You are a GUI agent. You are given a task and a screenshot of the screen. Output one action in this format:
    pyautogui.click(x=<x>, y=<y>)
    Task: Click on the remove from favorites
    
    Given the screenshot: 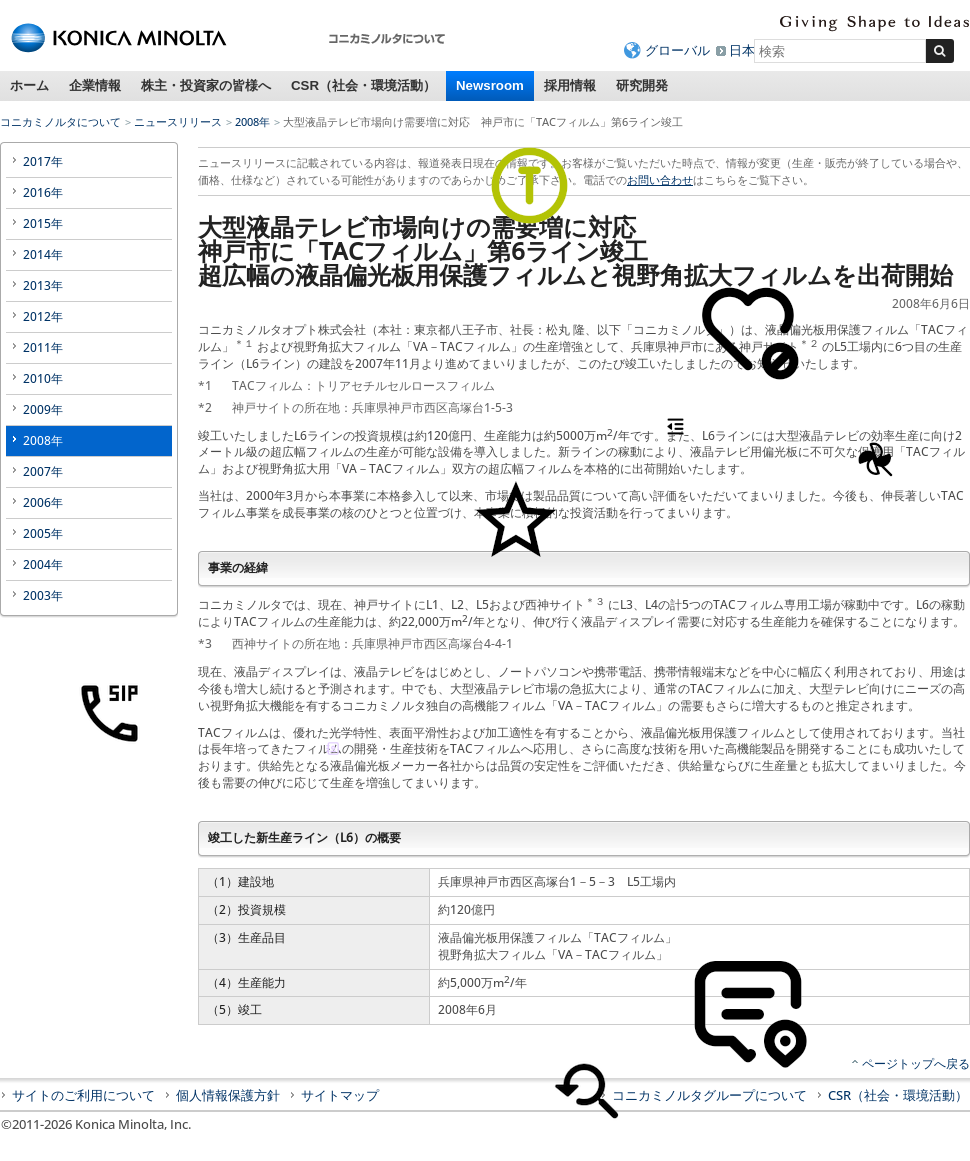 What is the action you would take?
    pyautogui.click(x=748, y=329)
    